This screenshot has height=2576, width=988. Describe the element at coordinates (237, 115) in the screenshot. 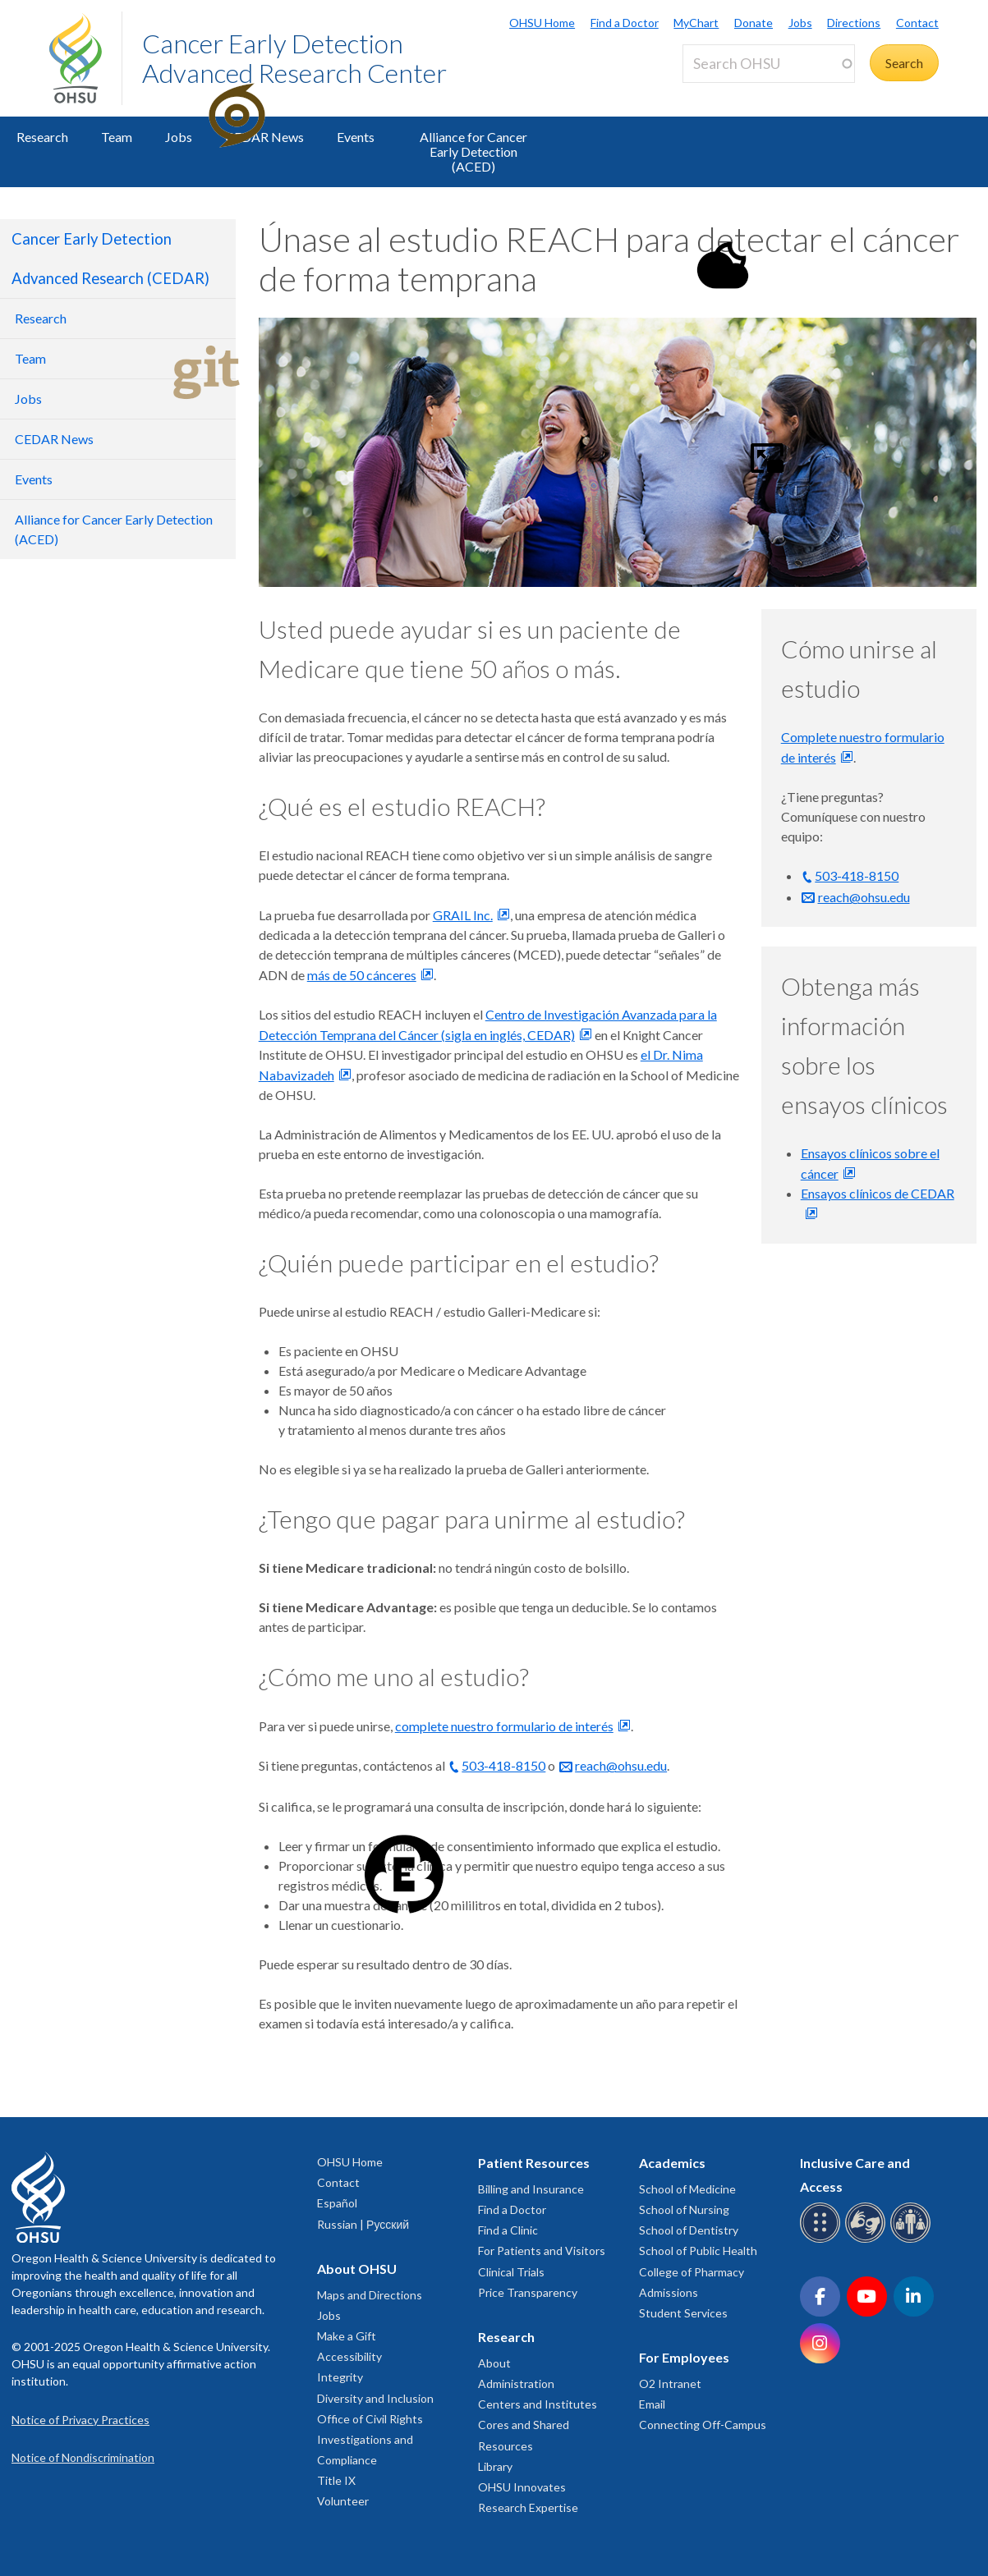

I see `indicates typhoon or hurricane weather alert` at that location.